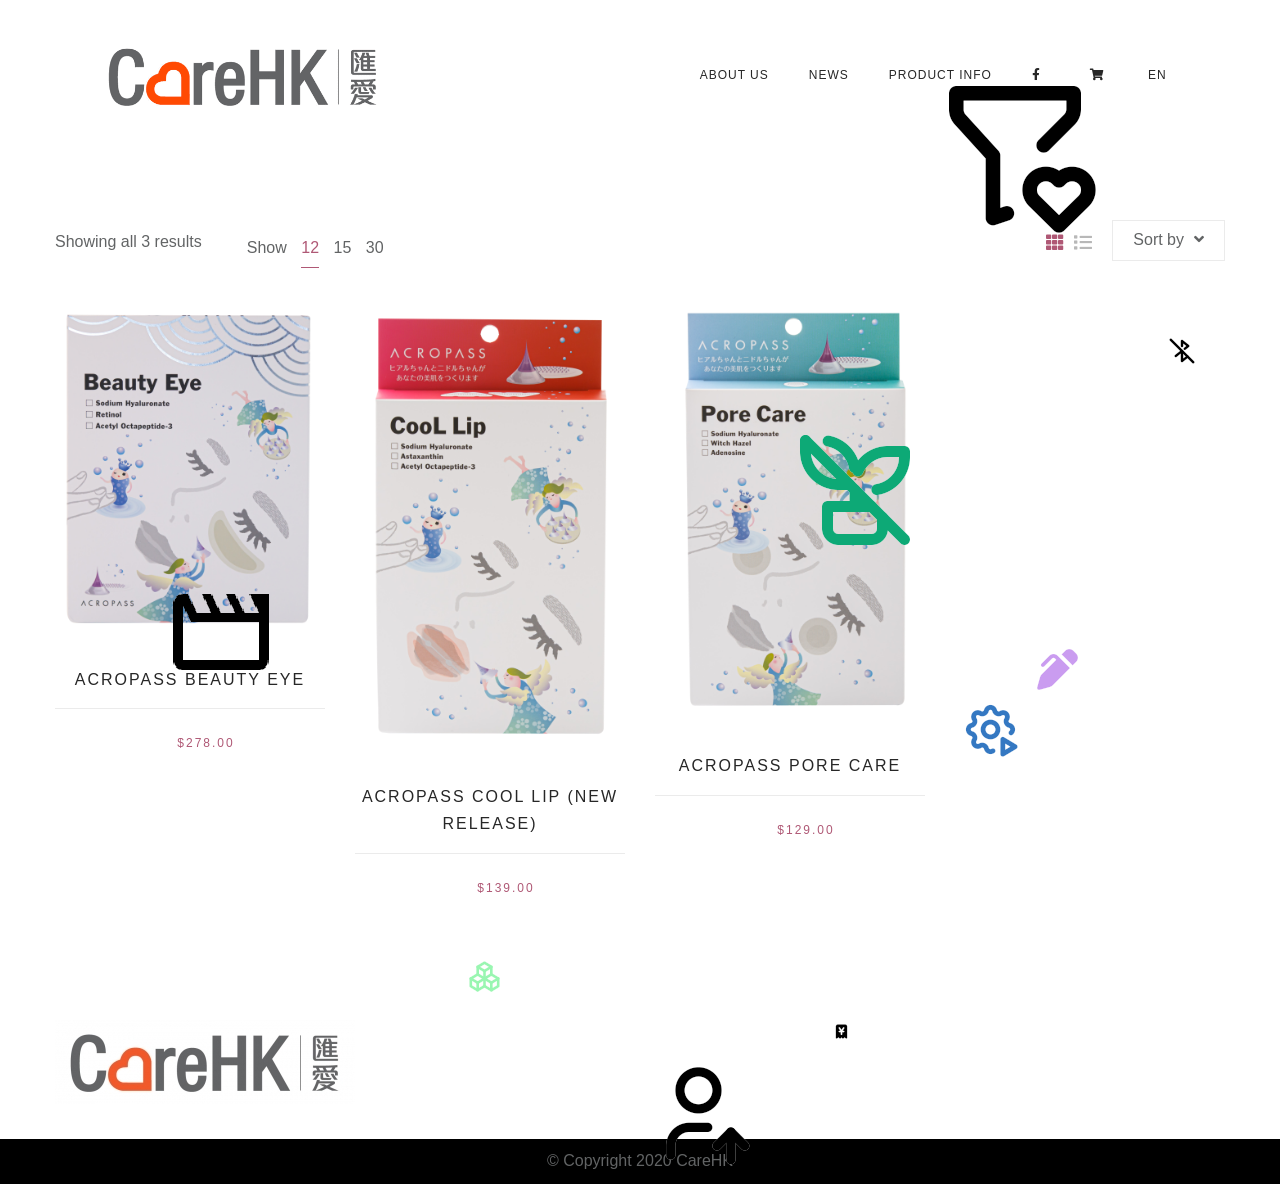 The height and width of the screenshot is (1184, 1280). What do you see at coordinates (1015, 152) in the screenshot?
I see `filter by favorites` at bounding box center [1015, 152].